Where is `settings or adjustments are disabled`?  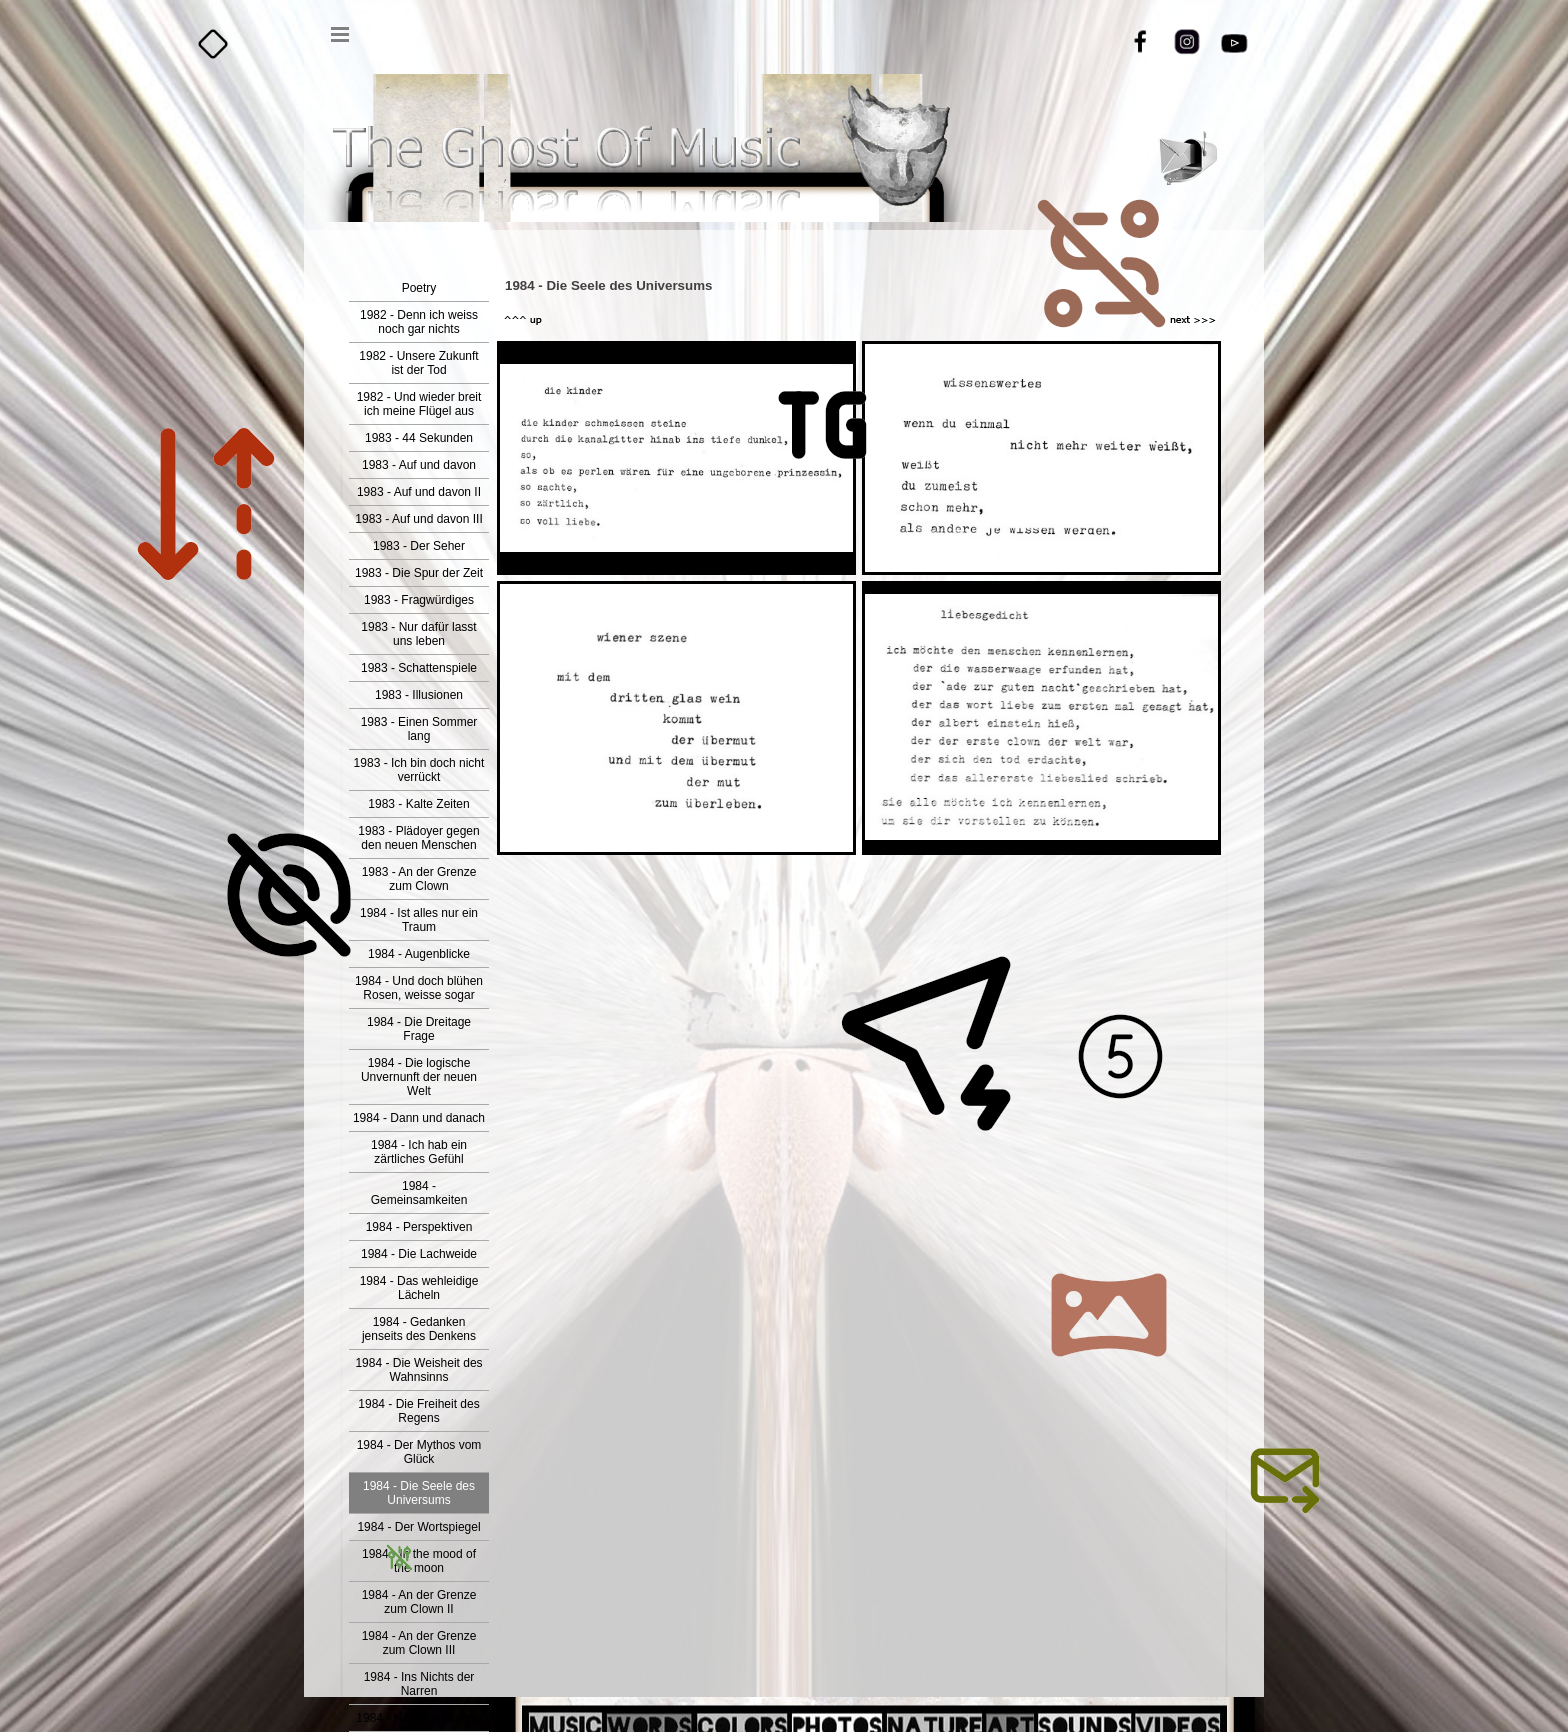
settings or adjustments are disabled is located at coordinates (399, 1557).